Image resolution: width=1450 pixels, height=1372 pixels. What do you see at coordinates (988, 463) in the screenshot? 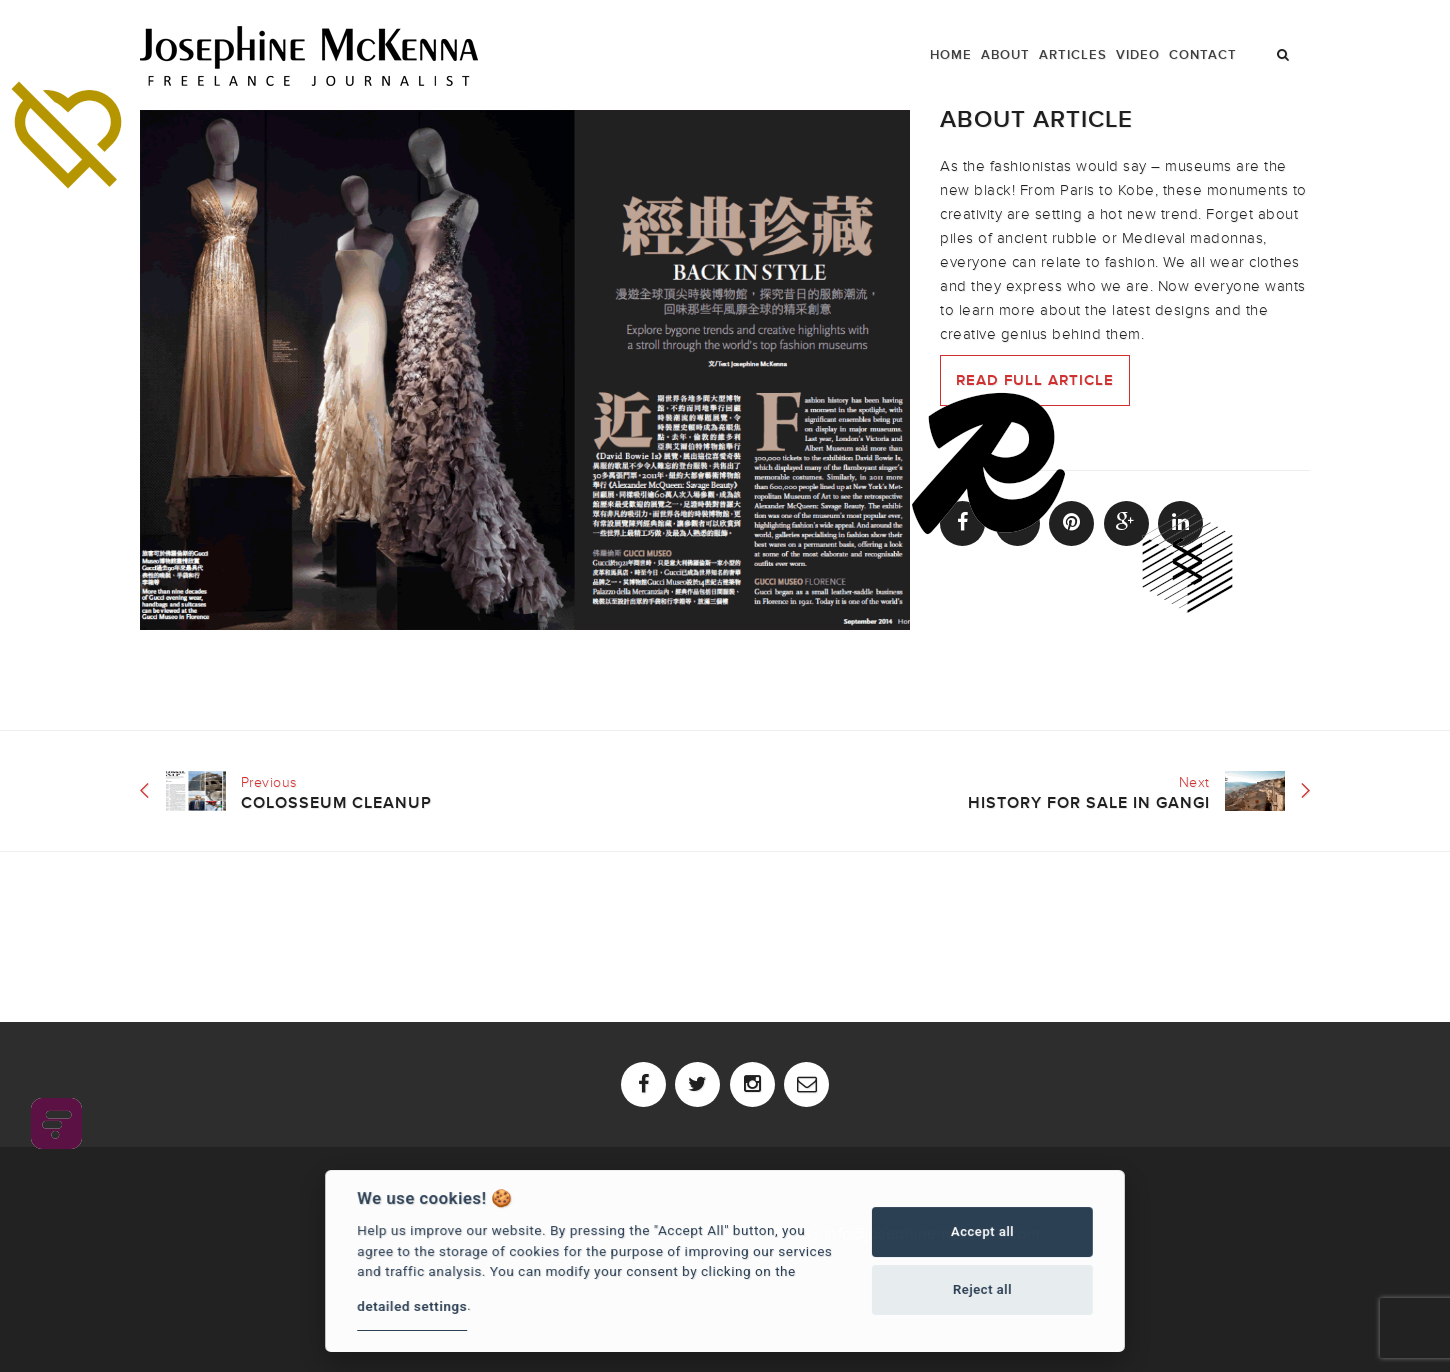
I see `Redis database service logo` at bounding box center [988, 463].